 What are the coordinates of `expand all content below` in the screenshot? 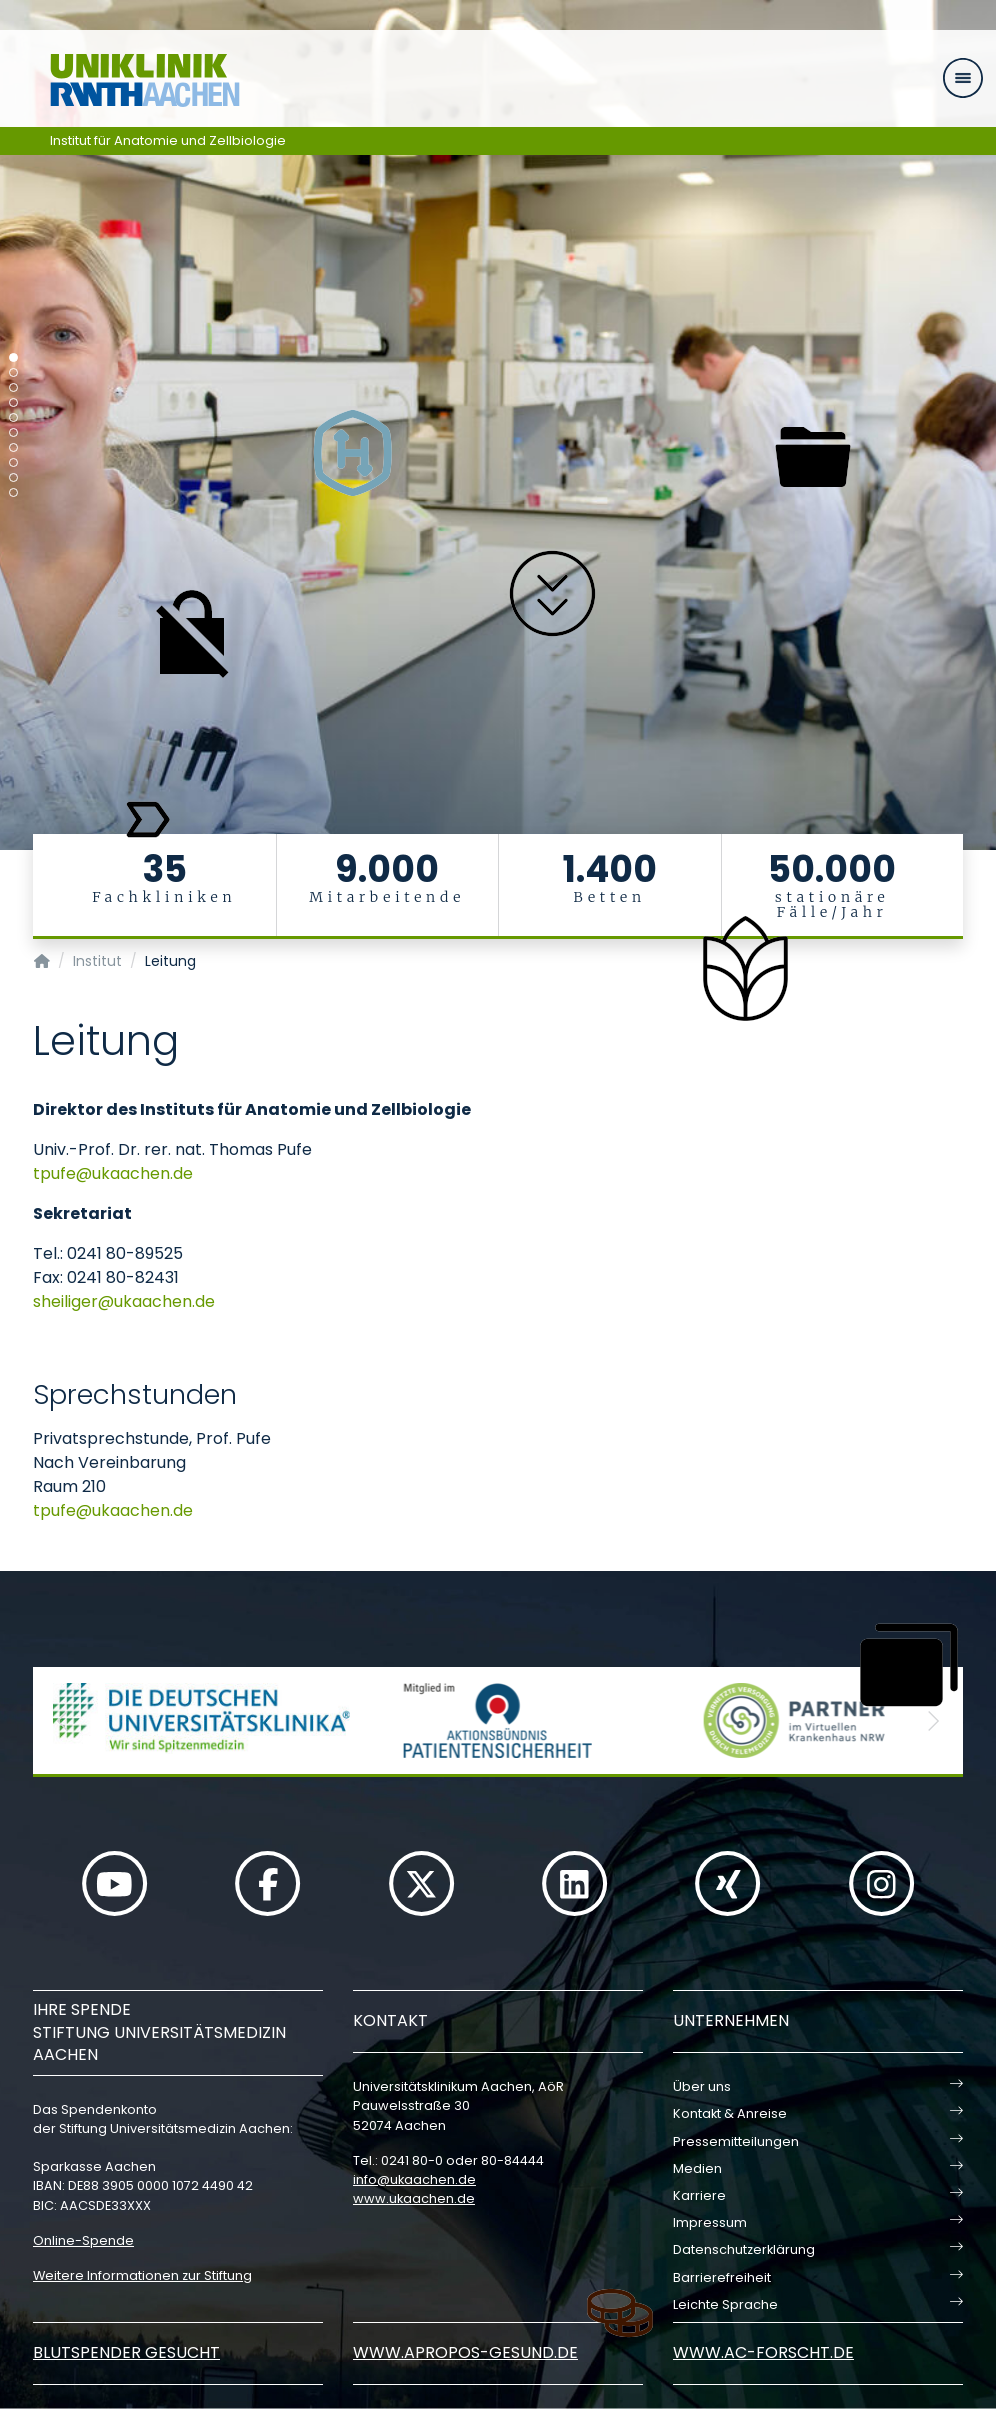 It's located at (552, 593).